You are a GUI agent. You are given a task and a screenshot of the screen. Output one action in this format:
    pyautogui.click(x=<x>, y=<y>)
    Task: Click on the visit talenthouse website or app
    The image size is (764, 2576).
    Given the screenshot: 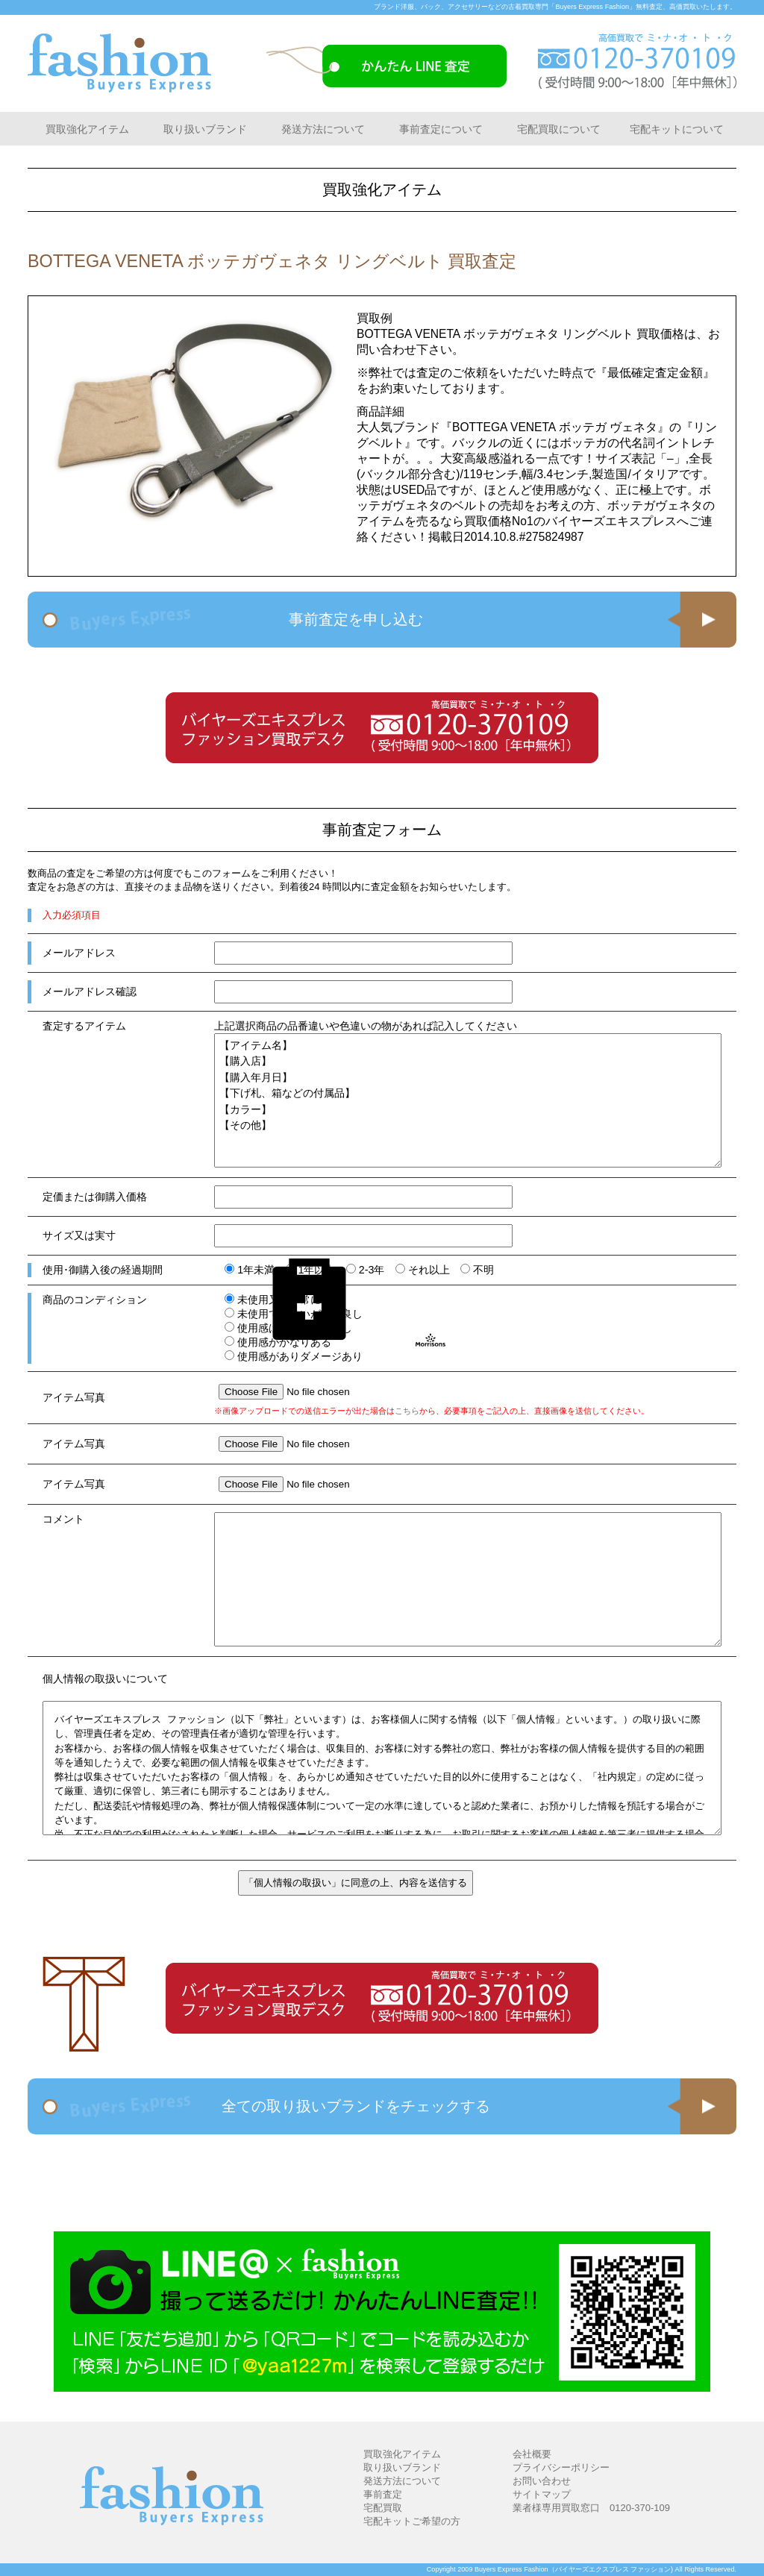 What is the action you would take?
    pyautogui.click(x=84, y=2004)
    